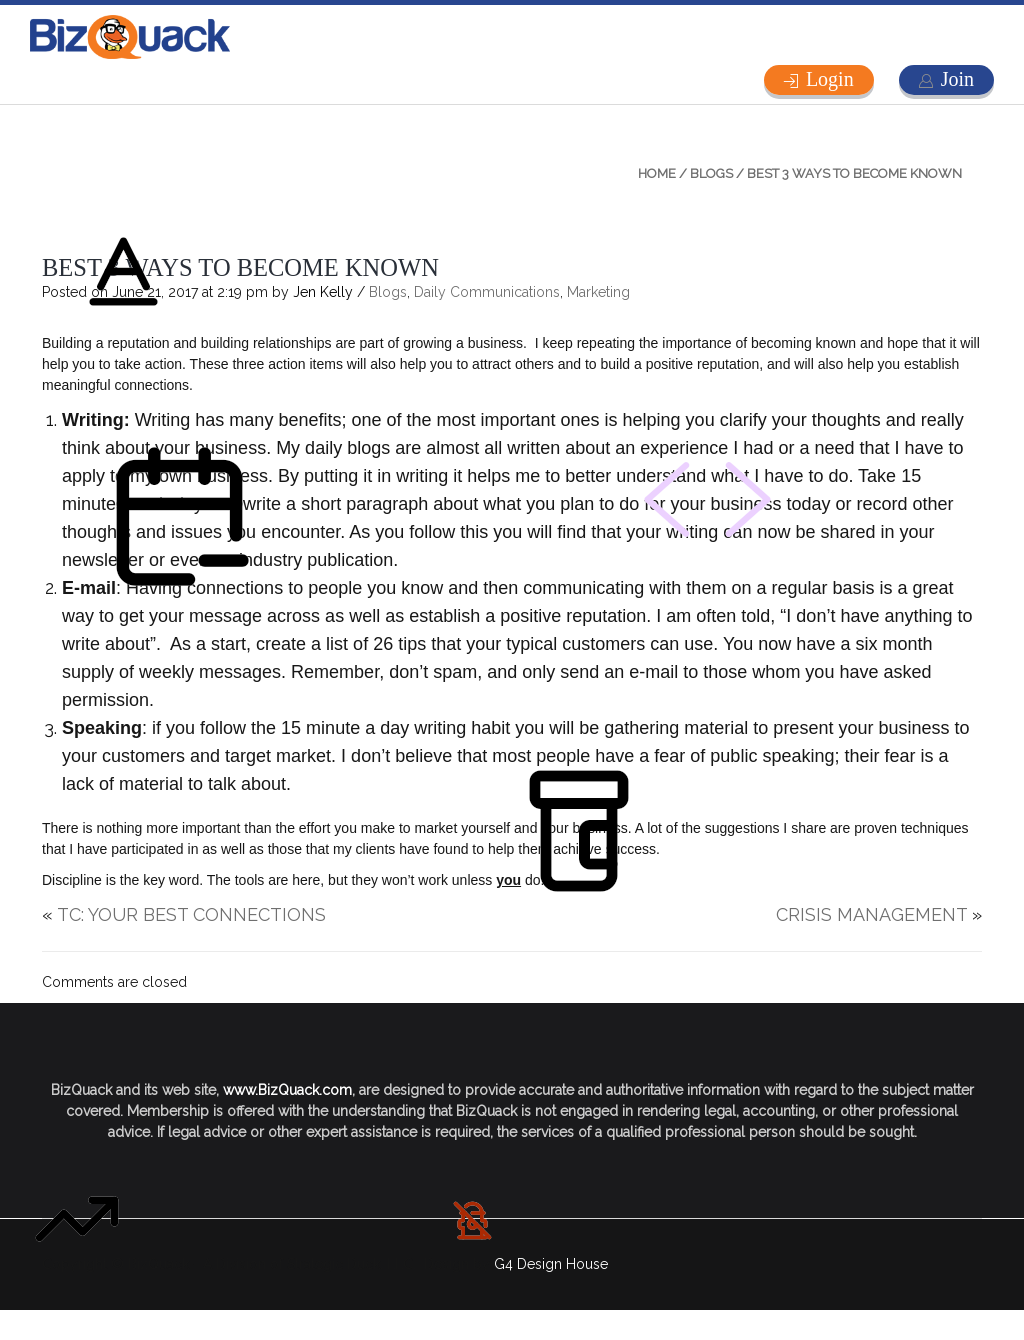 The image size is (1024, 1340). Describe the element at coordinates (179, 516) in the screenshot. I see `remove an event from your calendar` at that location.